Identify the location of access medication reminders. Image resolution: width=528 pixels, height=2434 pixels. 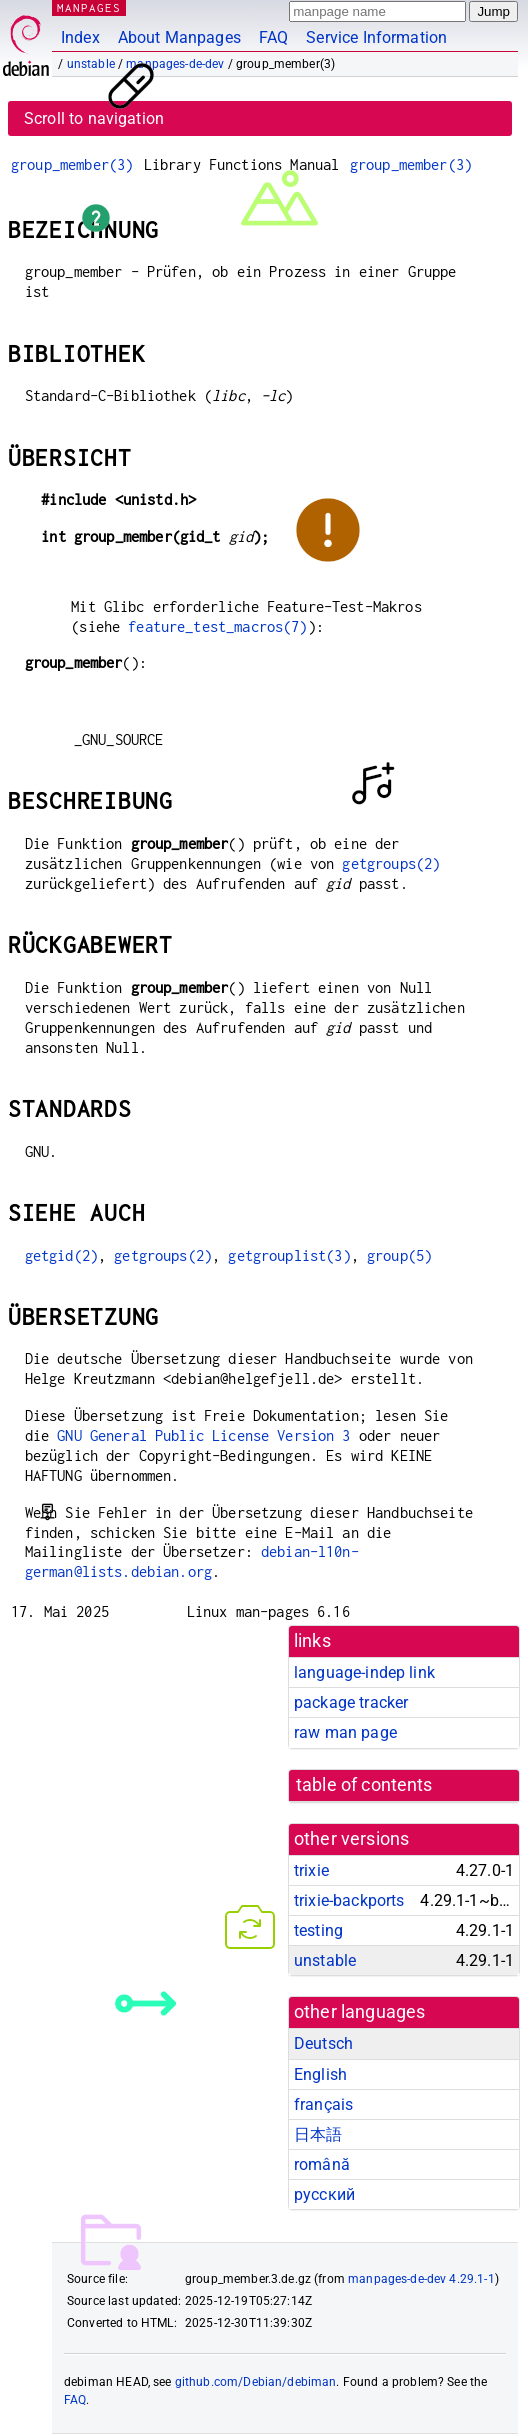
(131, 86).